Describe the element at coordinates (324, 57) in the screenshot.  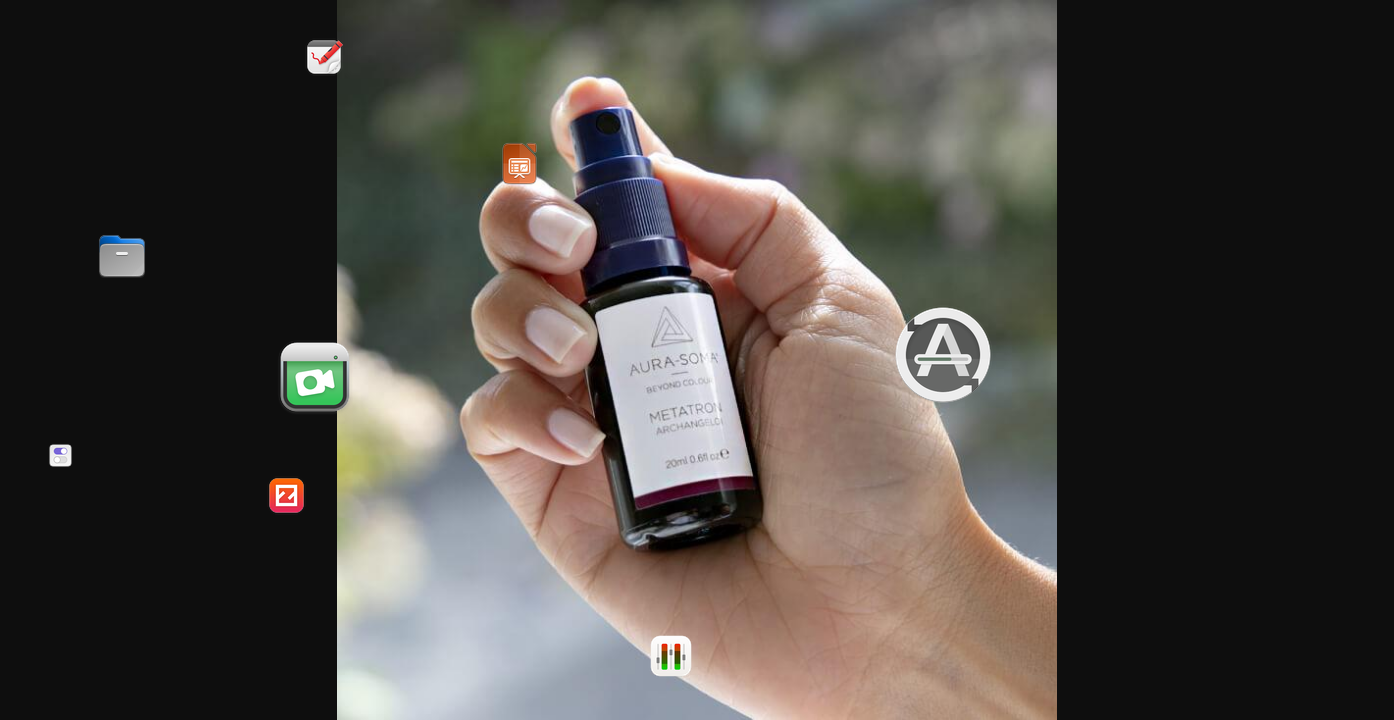
I see `open drawing app` at that location.